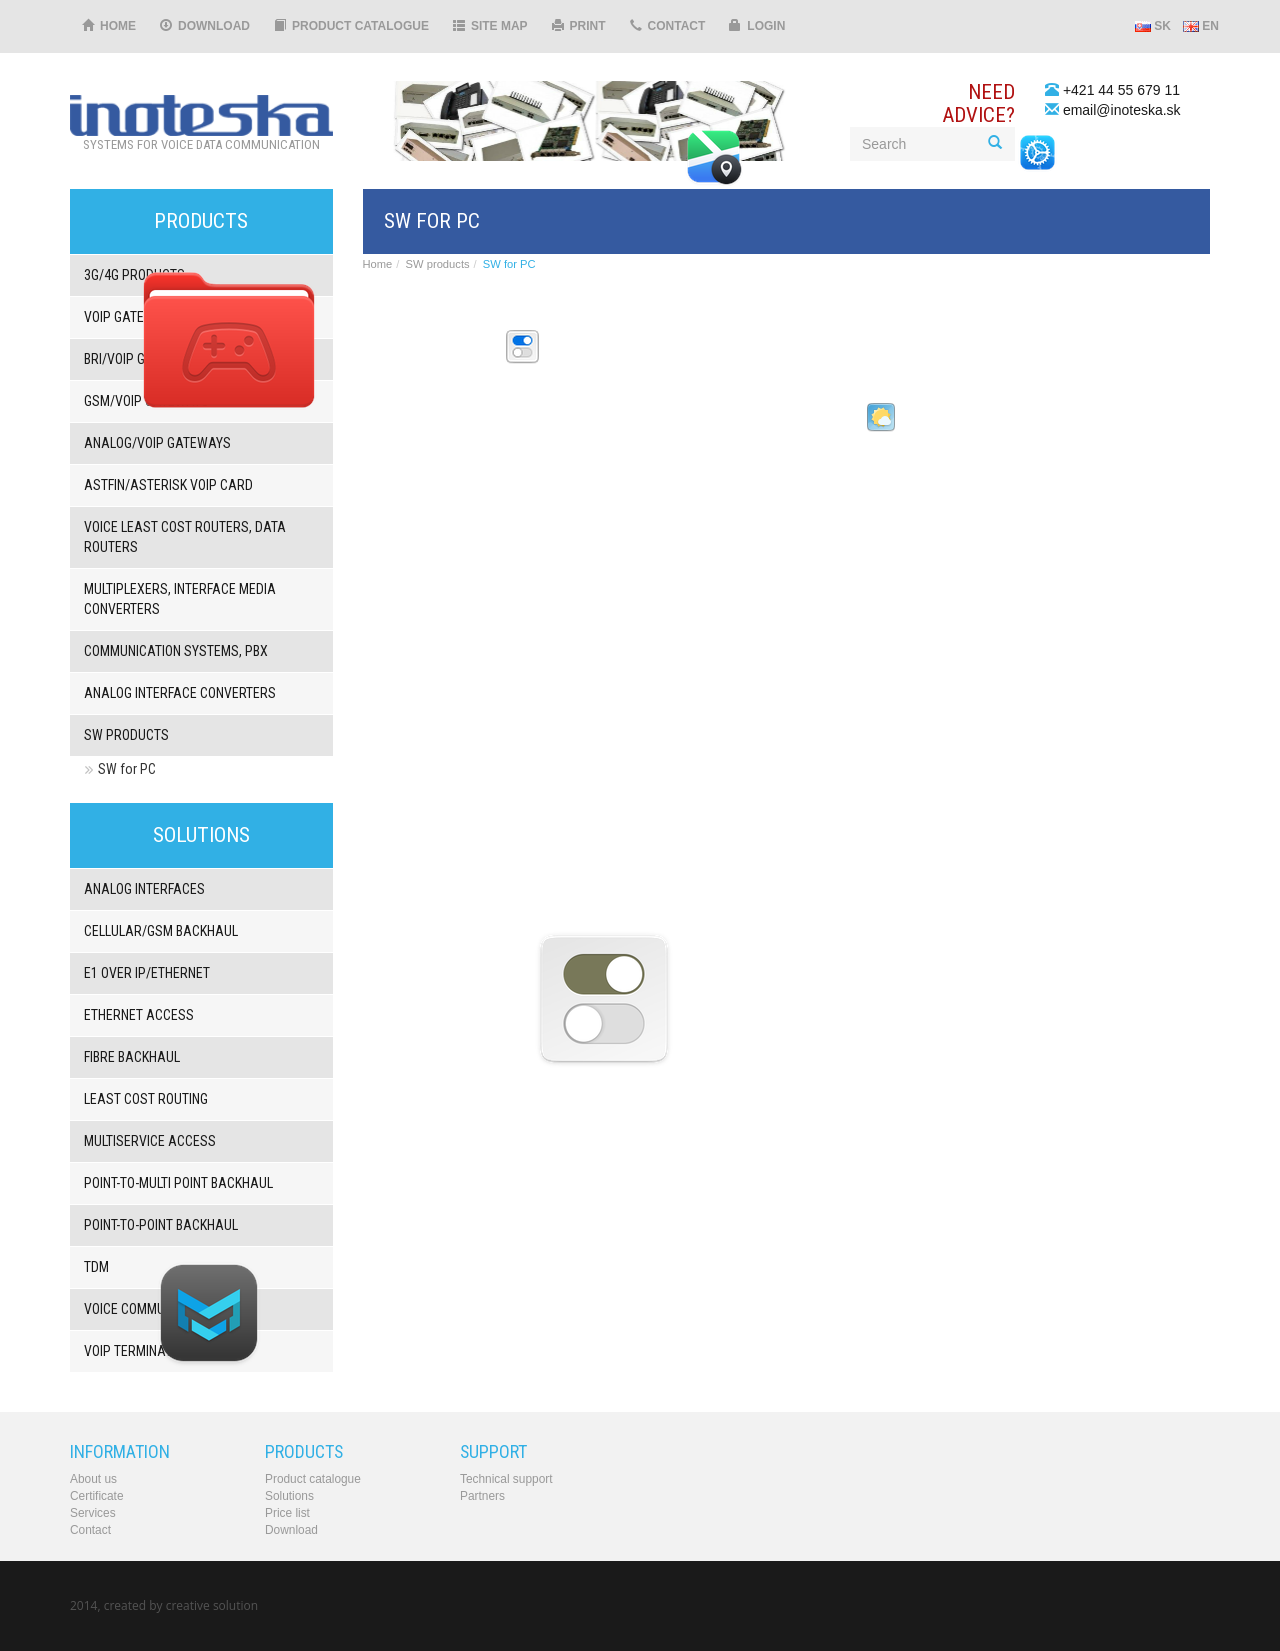  Describe the element at coordinates (209, 1313) in the screenshot. I see `open marktext markdown editor` at that location.